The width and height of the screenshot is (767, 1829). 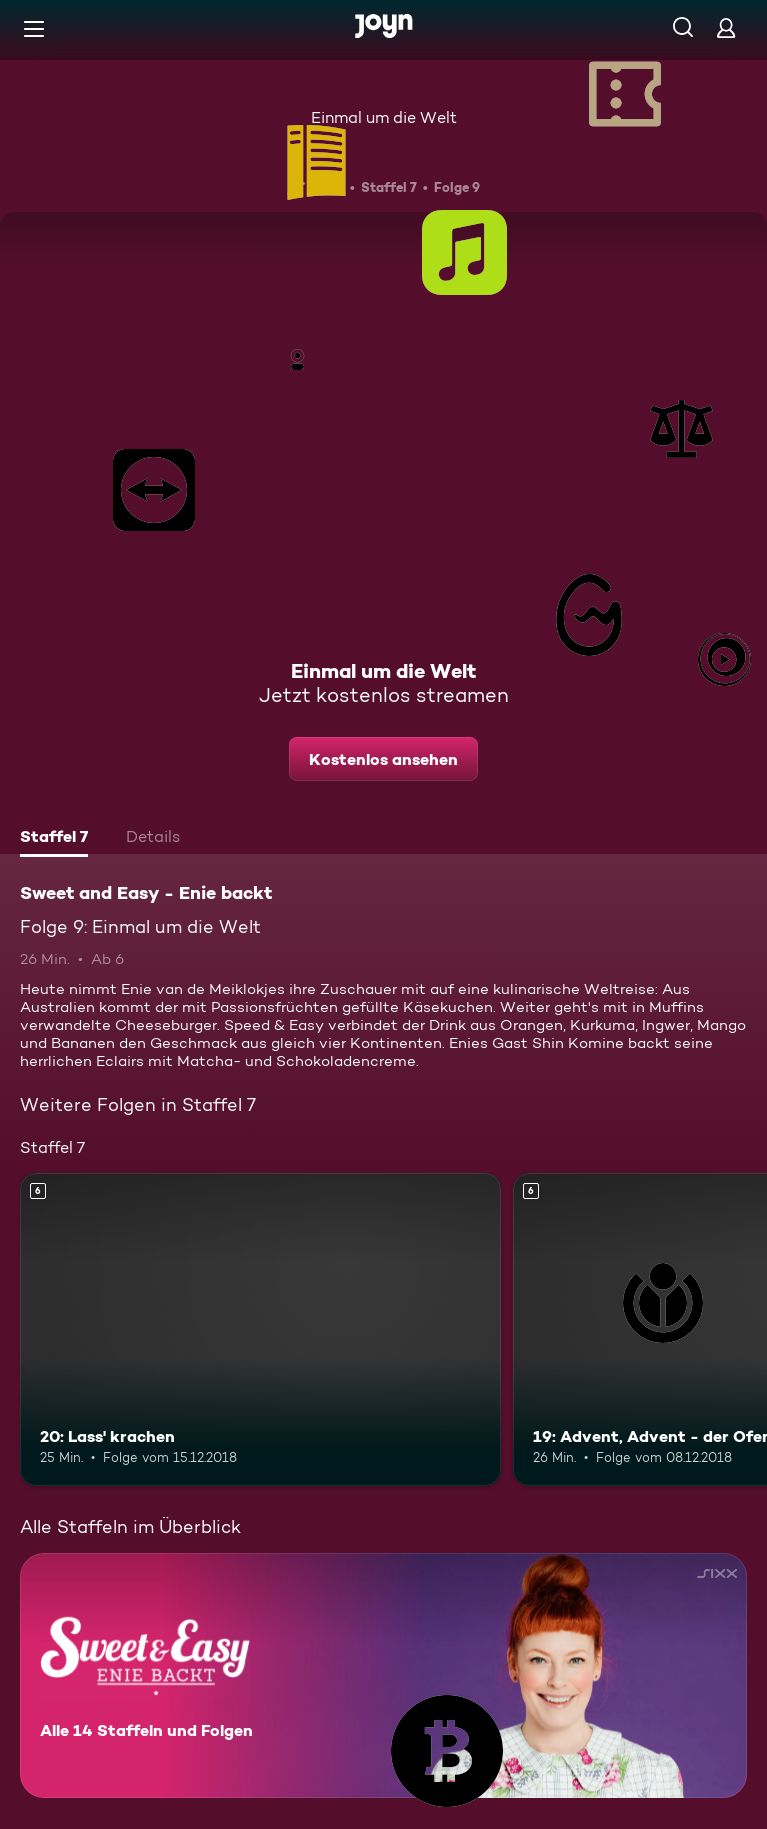 I want to click on open mpv media player, so click(x=724, y=659).